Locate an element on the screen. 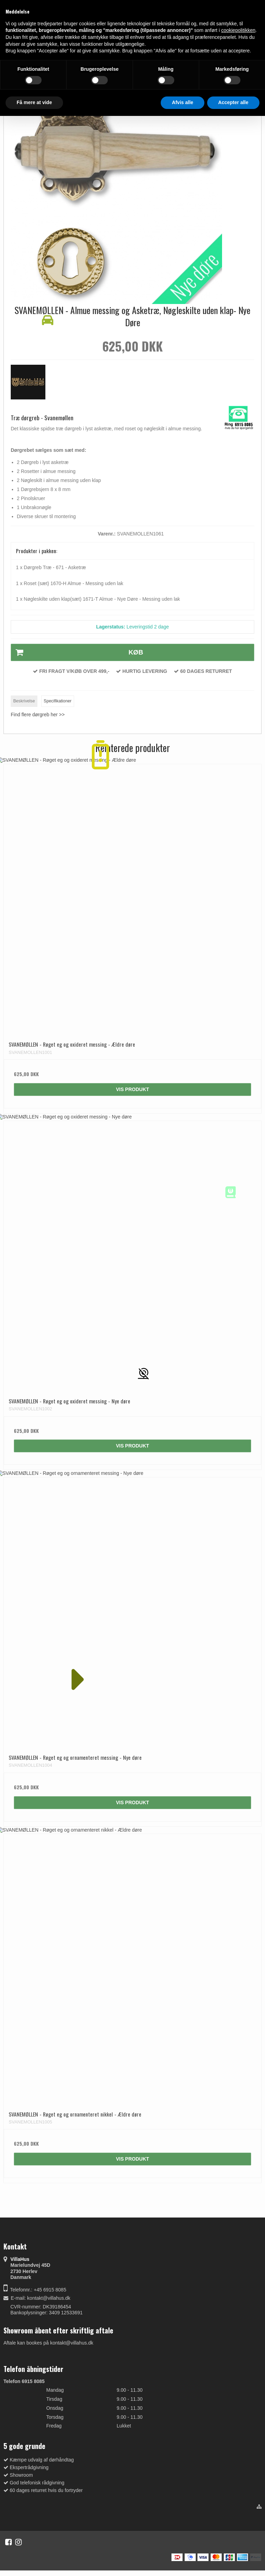 The image size is (265, 2576). access vehicle or driving settings is located at coordinates (47, 320).